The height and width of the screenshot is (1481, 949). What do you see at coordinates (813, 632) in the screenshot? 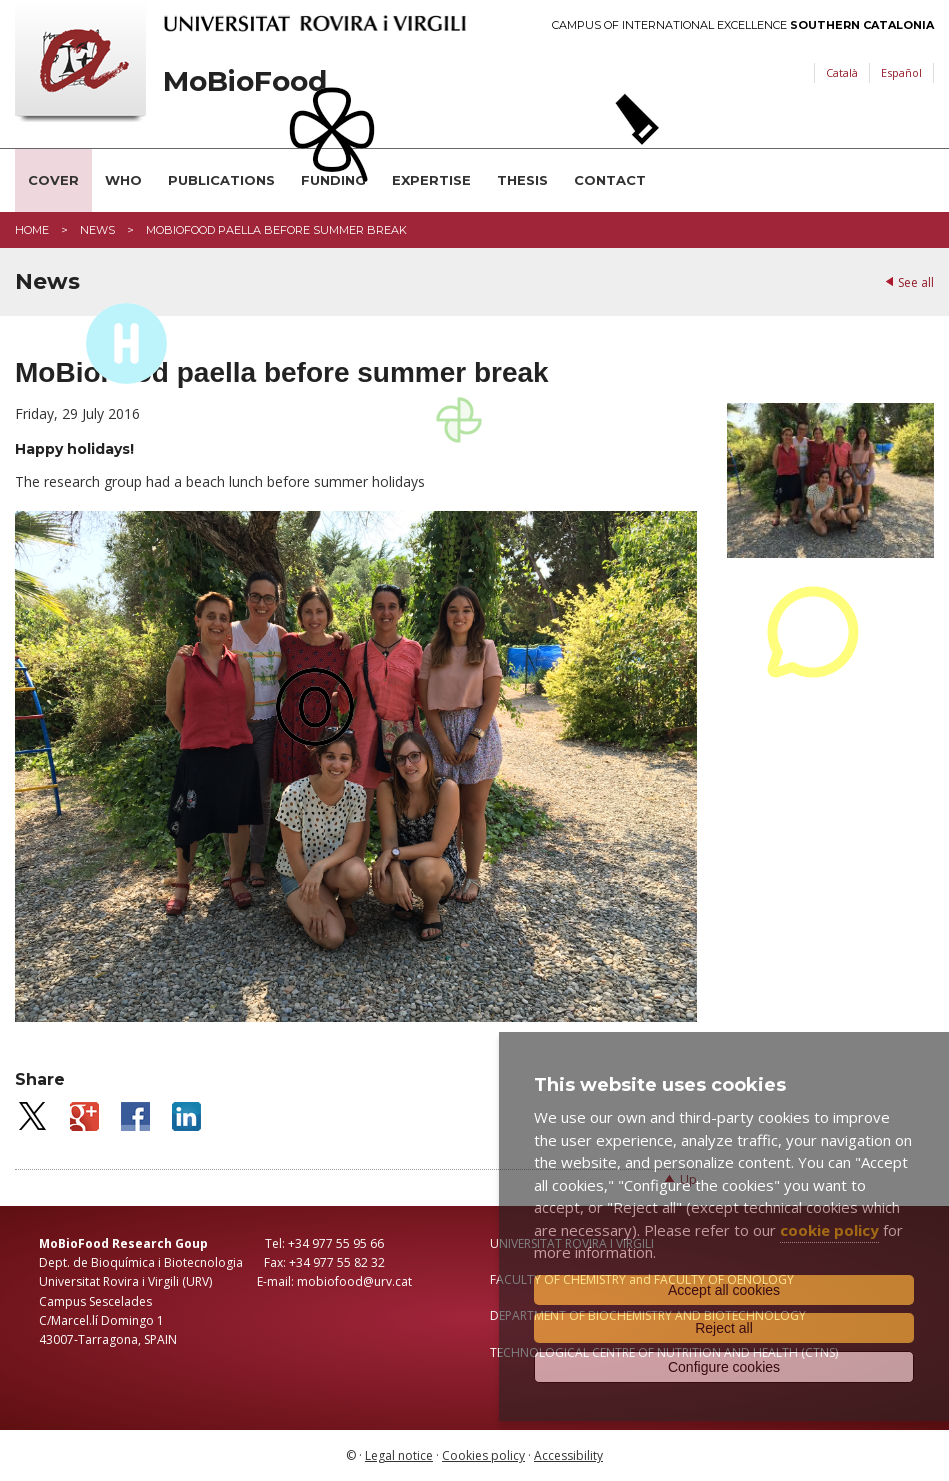
I see `open chat or messaging` at bounding box center [813, 632].